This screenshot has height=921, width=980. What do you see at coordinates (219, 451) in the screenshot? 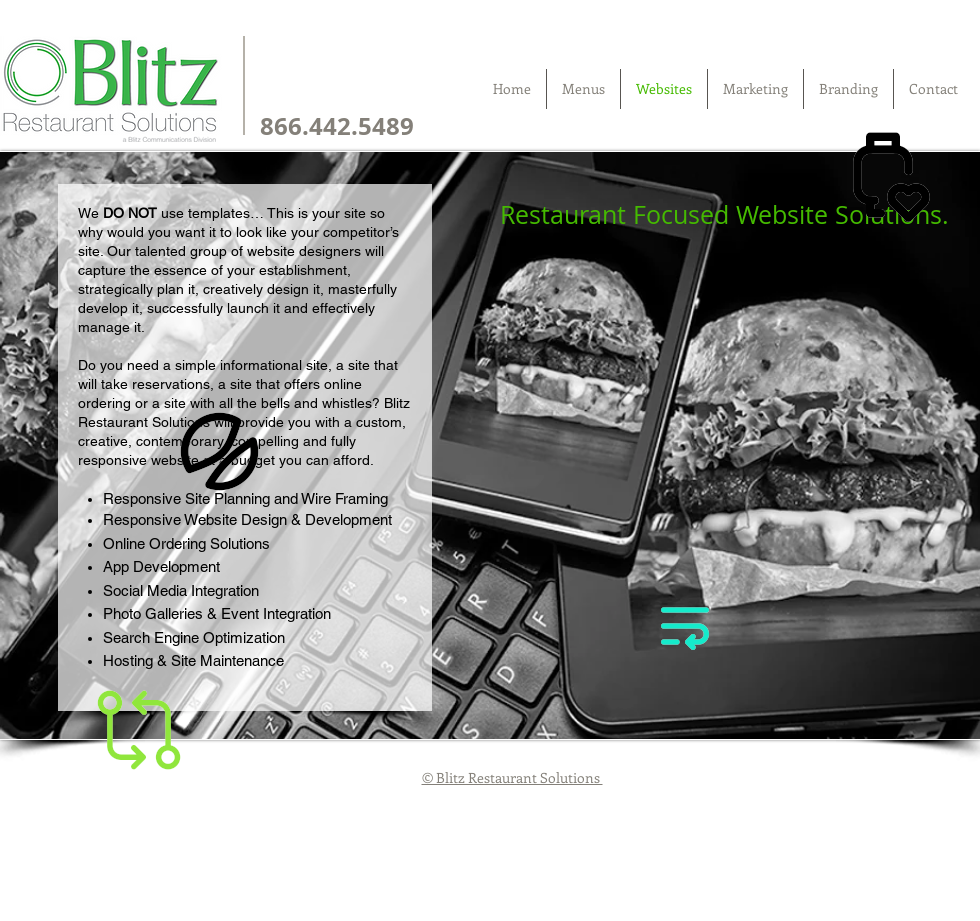
I see `open sharik file sharing app` at bounding box center [219, 451].